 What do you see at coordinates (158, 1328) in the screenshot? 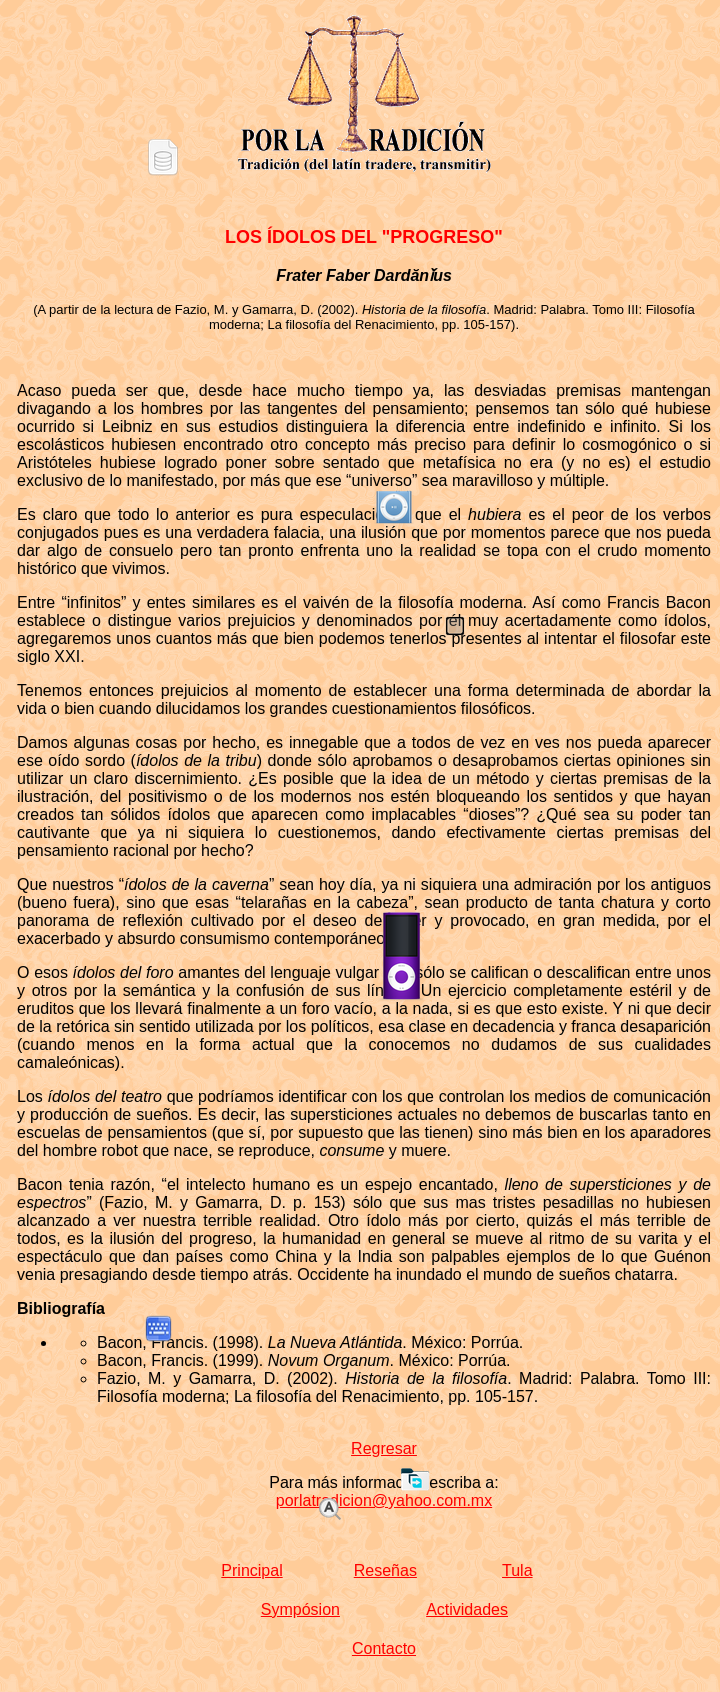
I see `access keyboard and input method settings` at bounding box center [158, 1328].